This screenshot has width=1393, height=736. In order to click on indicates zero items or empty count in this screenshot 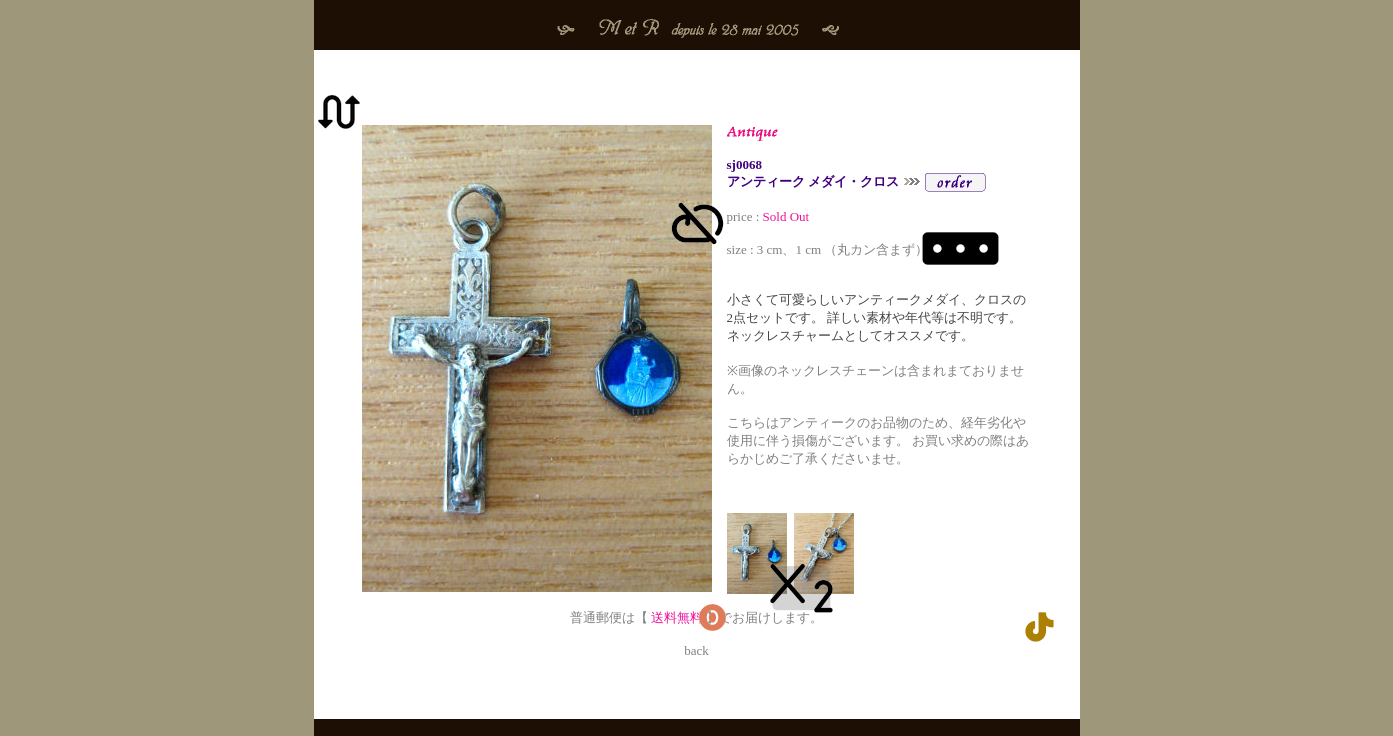, I will do `click(712, 617)`.